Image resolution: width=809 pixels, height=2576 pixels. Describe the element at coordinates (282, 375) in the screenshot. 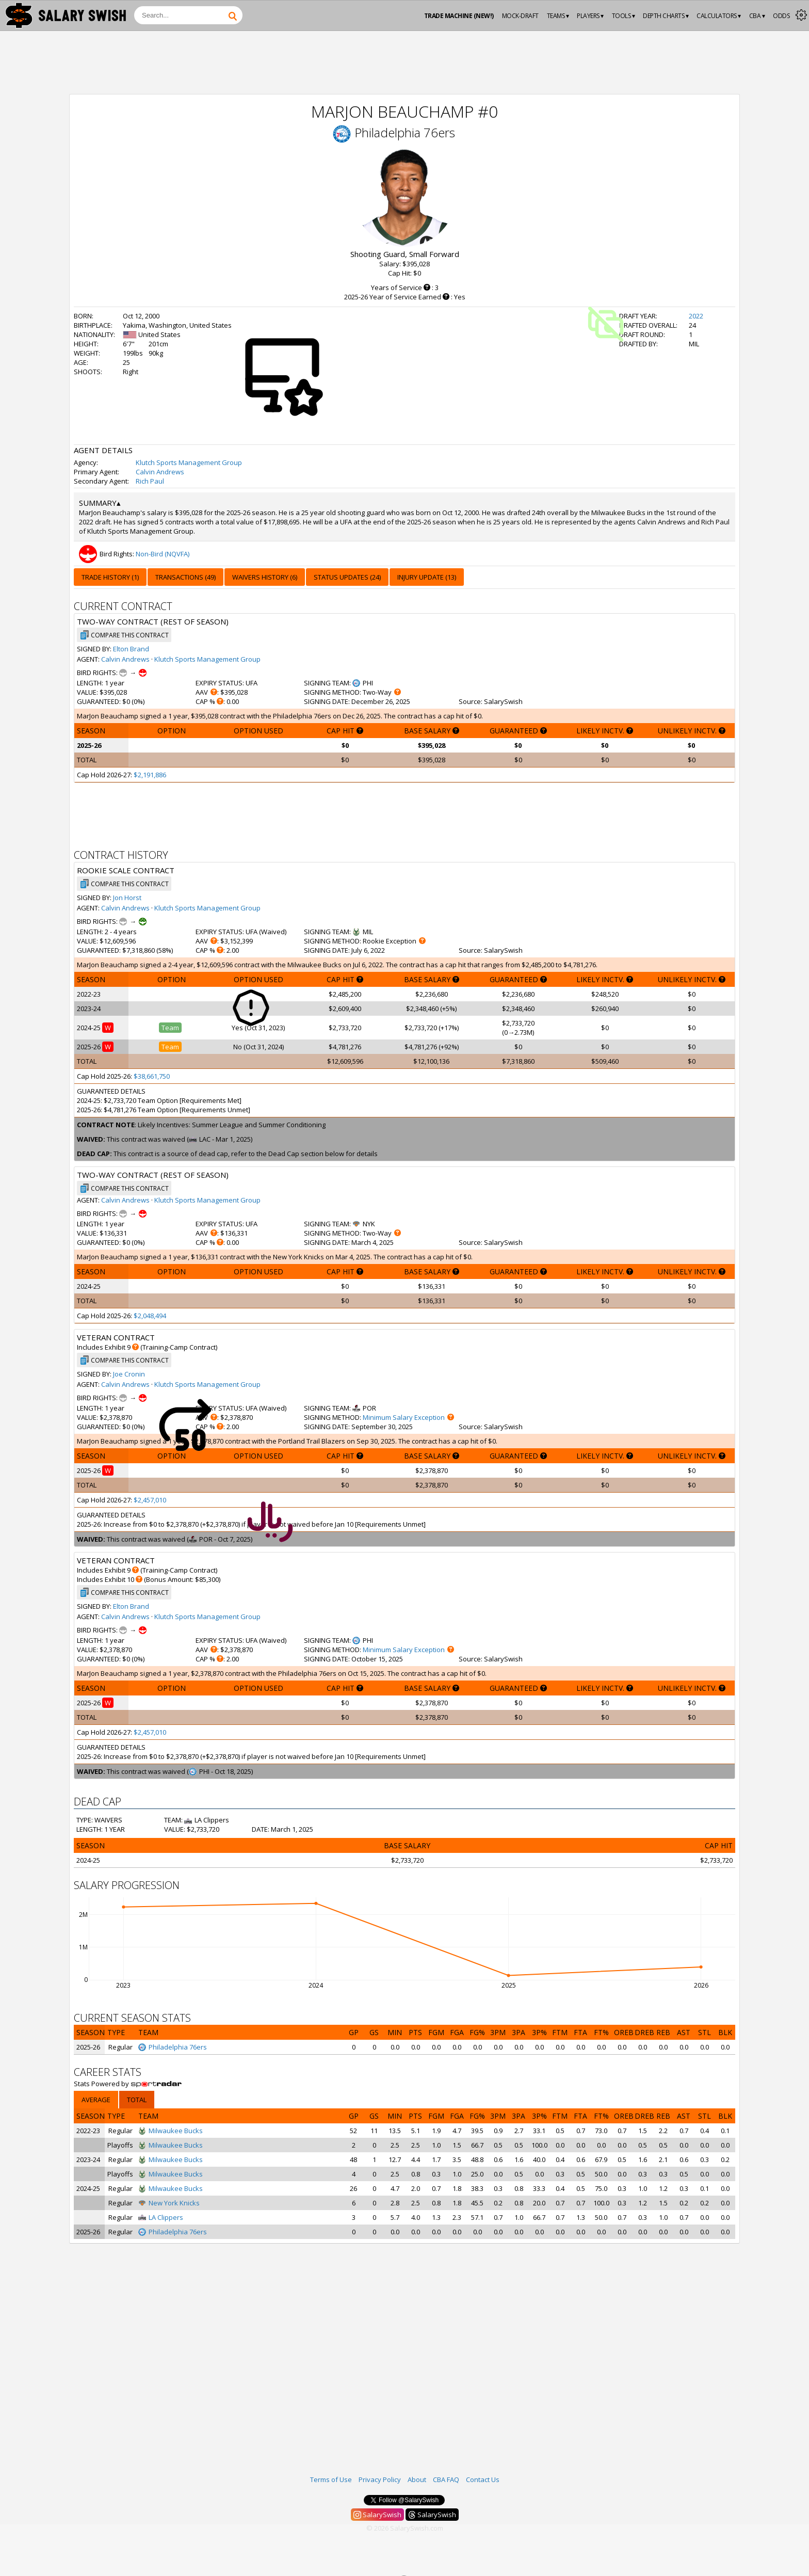

I see `mark this device as a favorite` at that location.